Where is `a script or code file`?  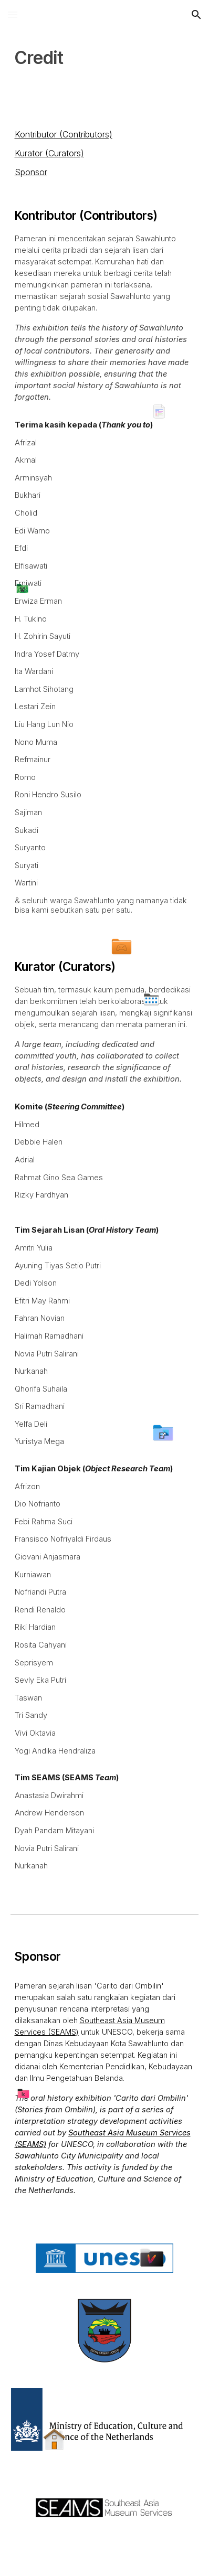
a script or code file is located at coordinates (159, 411).